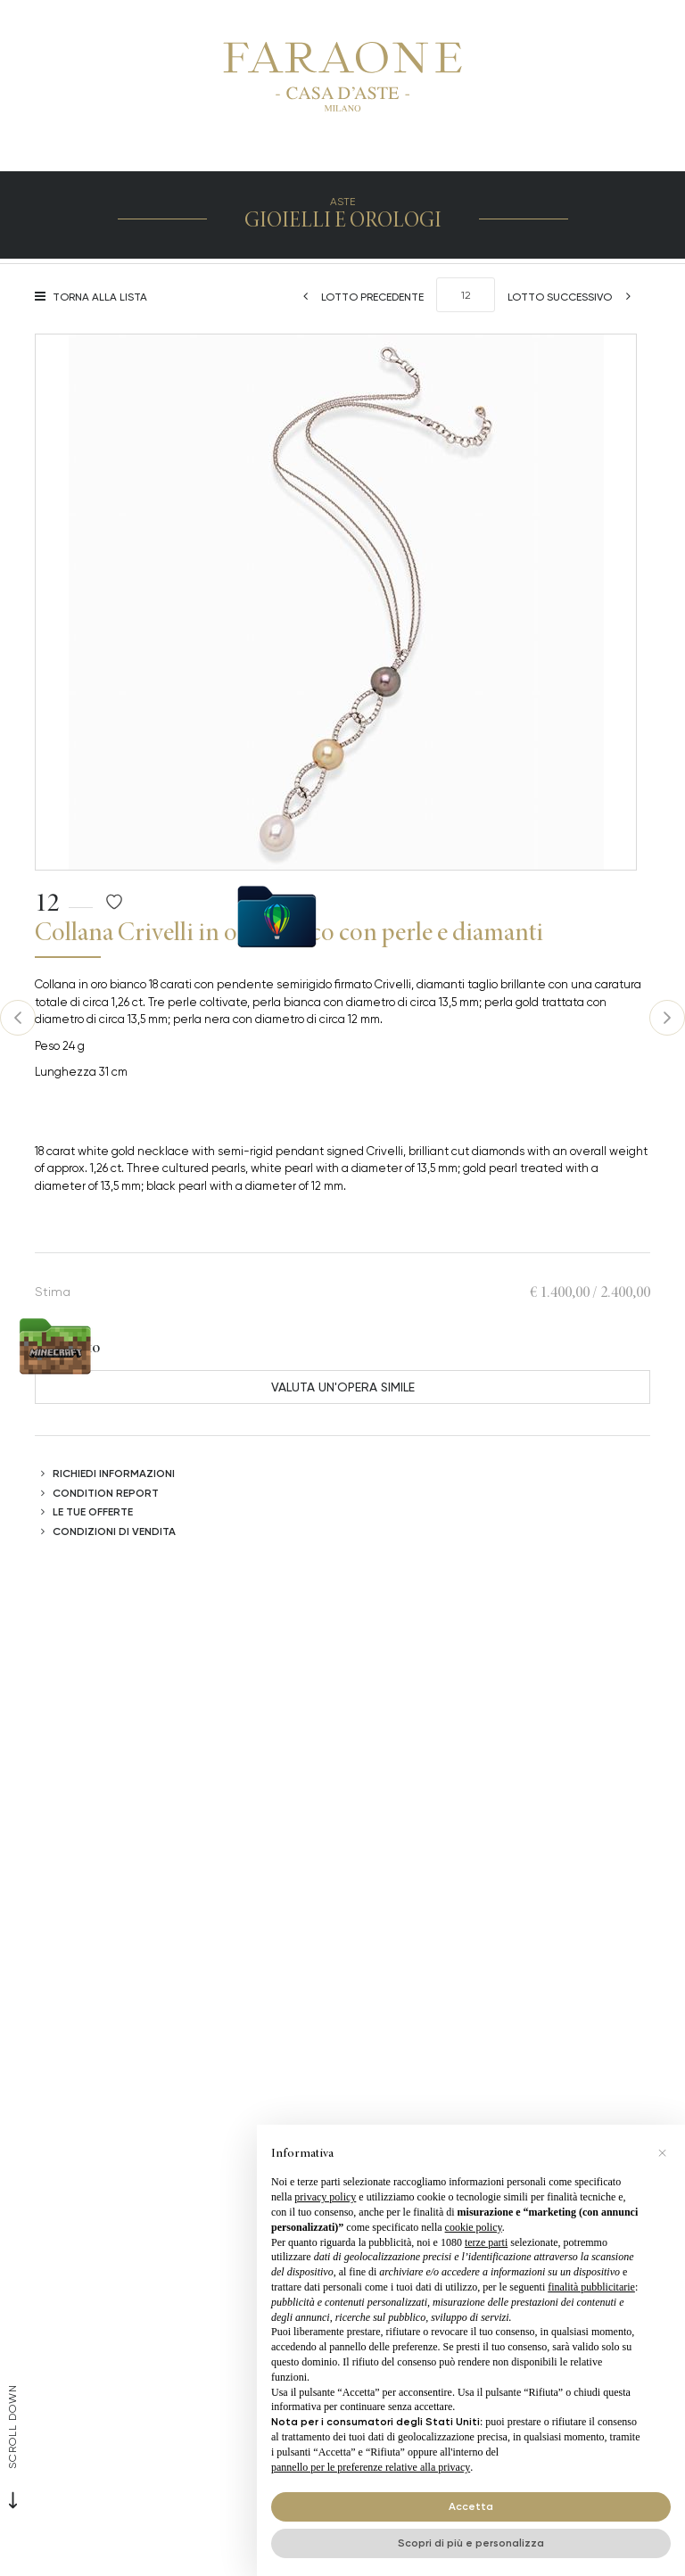  Describe the element at coordinates (276, 919) in the screenshot. I see `open CorelDRAW project files folder` at that location.